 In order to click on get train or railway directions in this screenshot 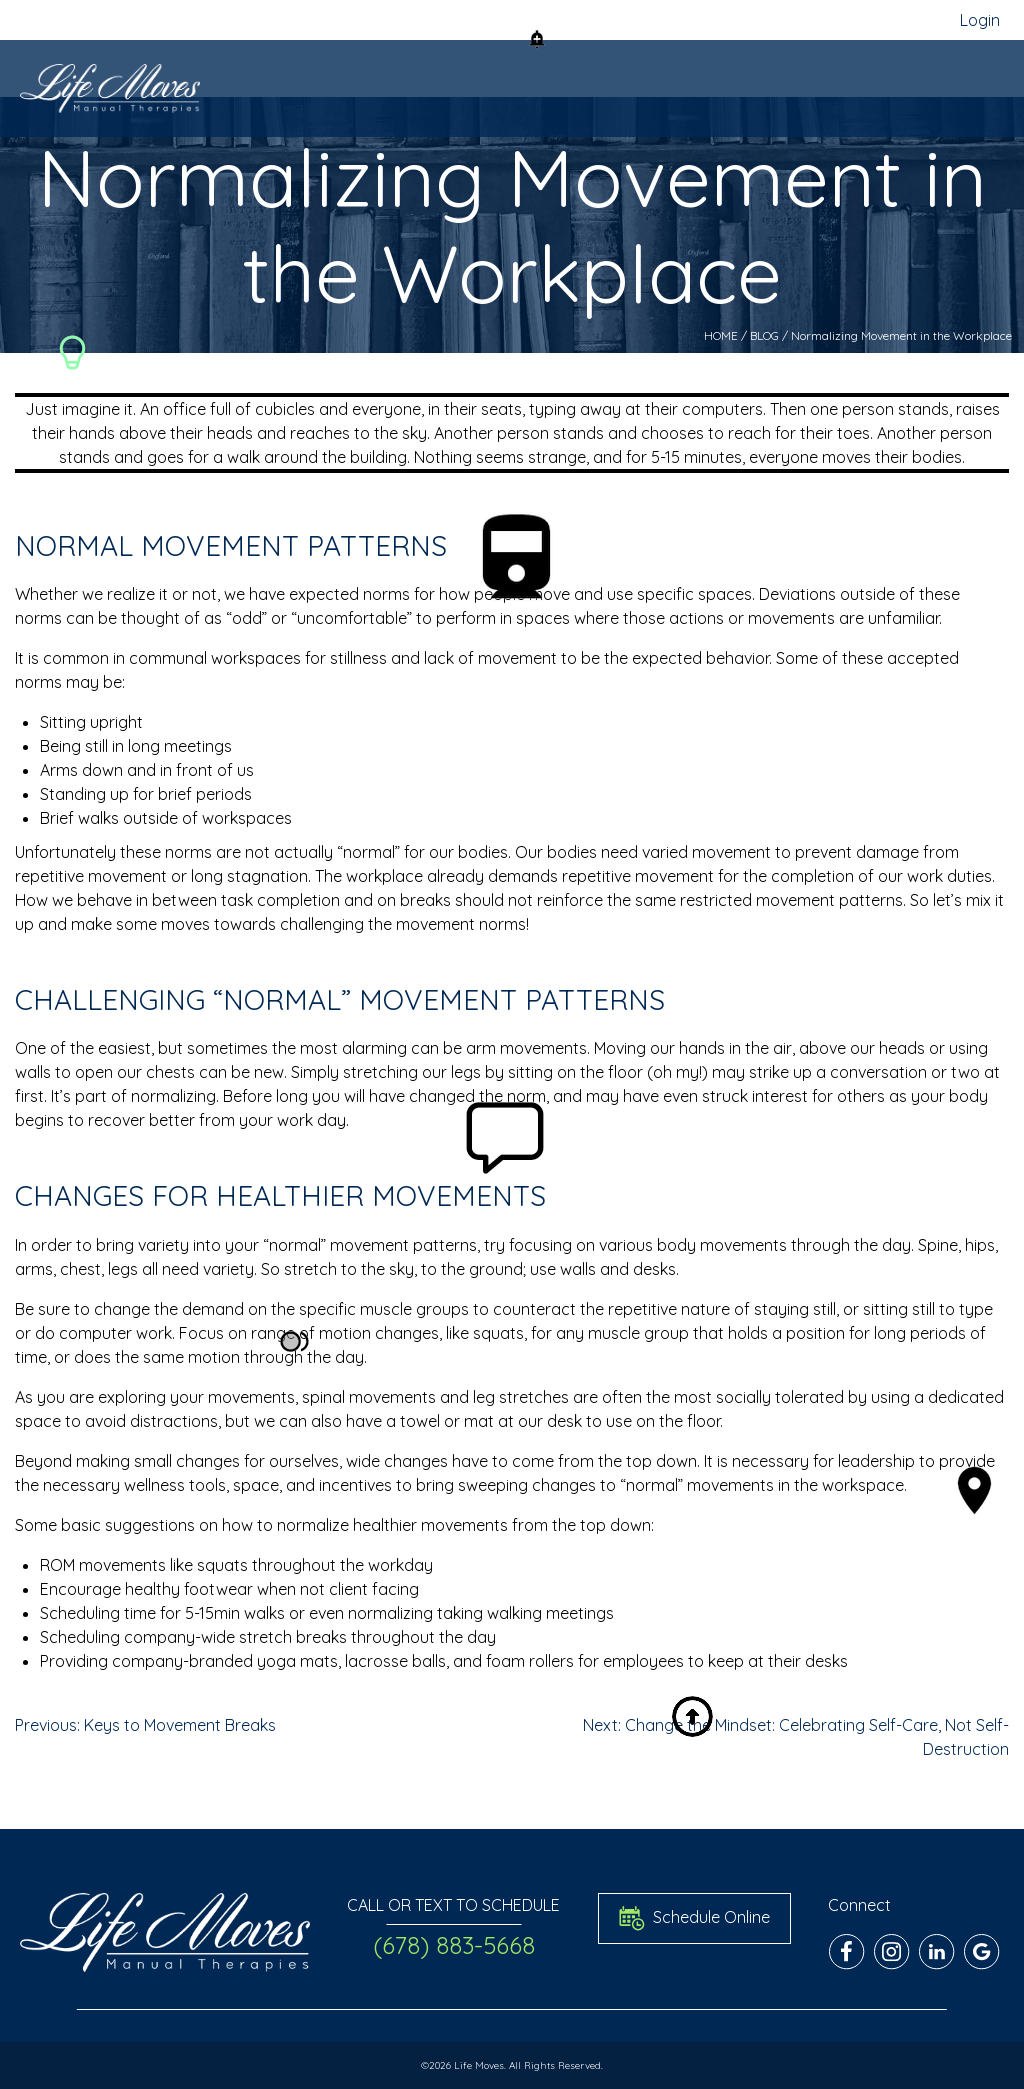, I will do `click(516, 560)`.